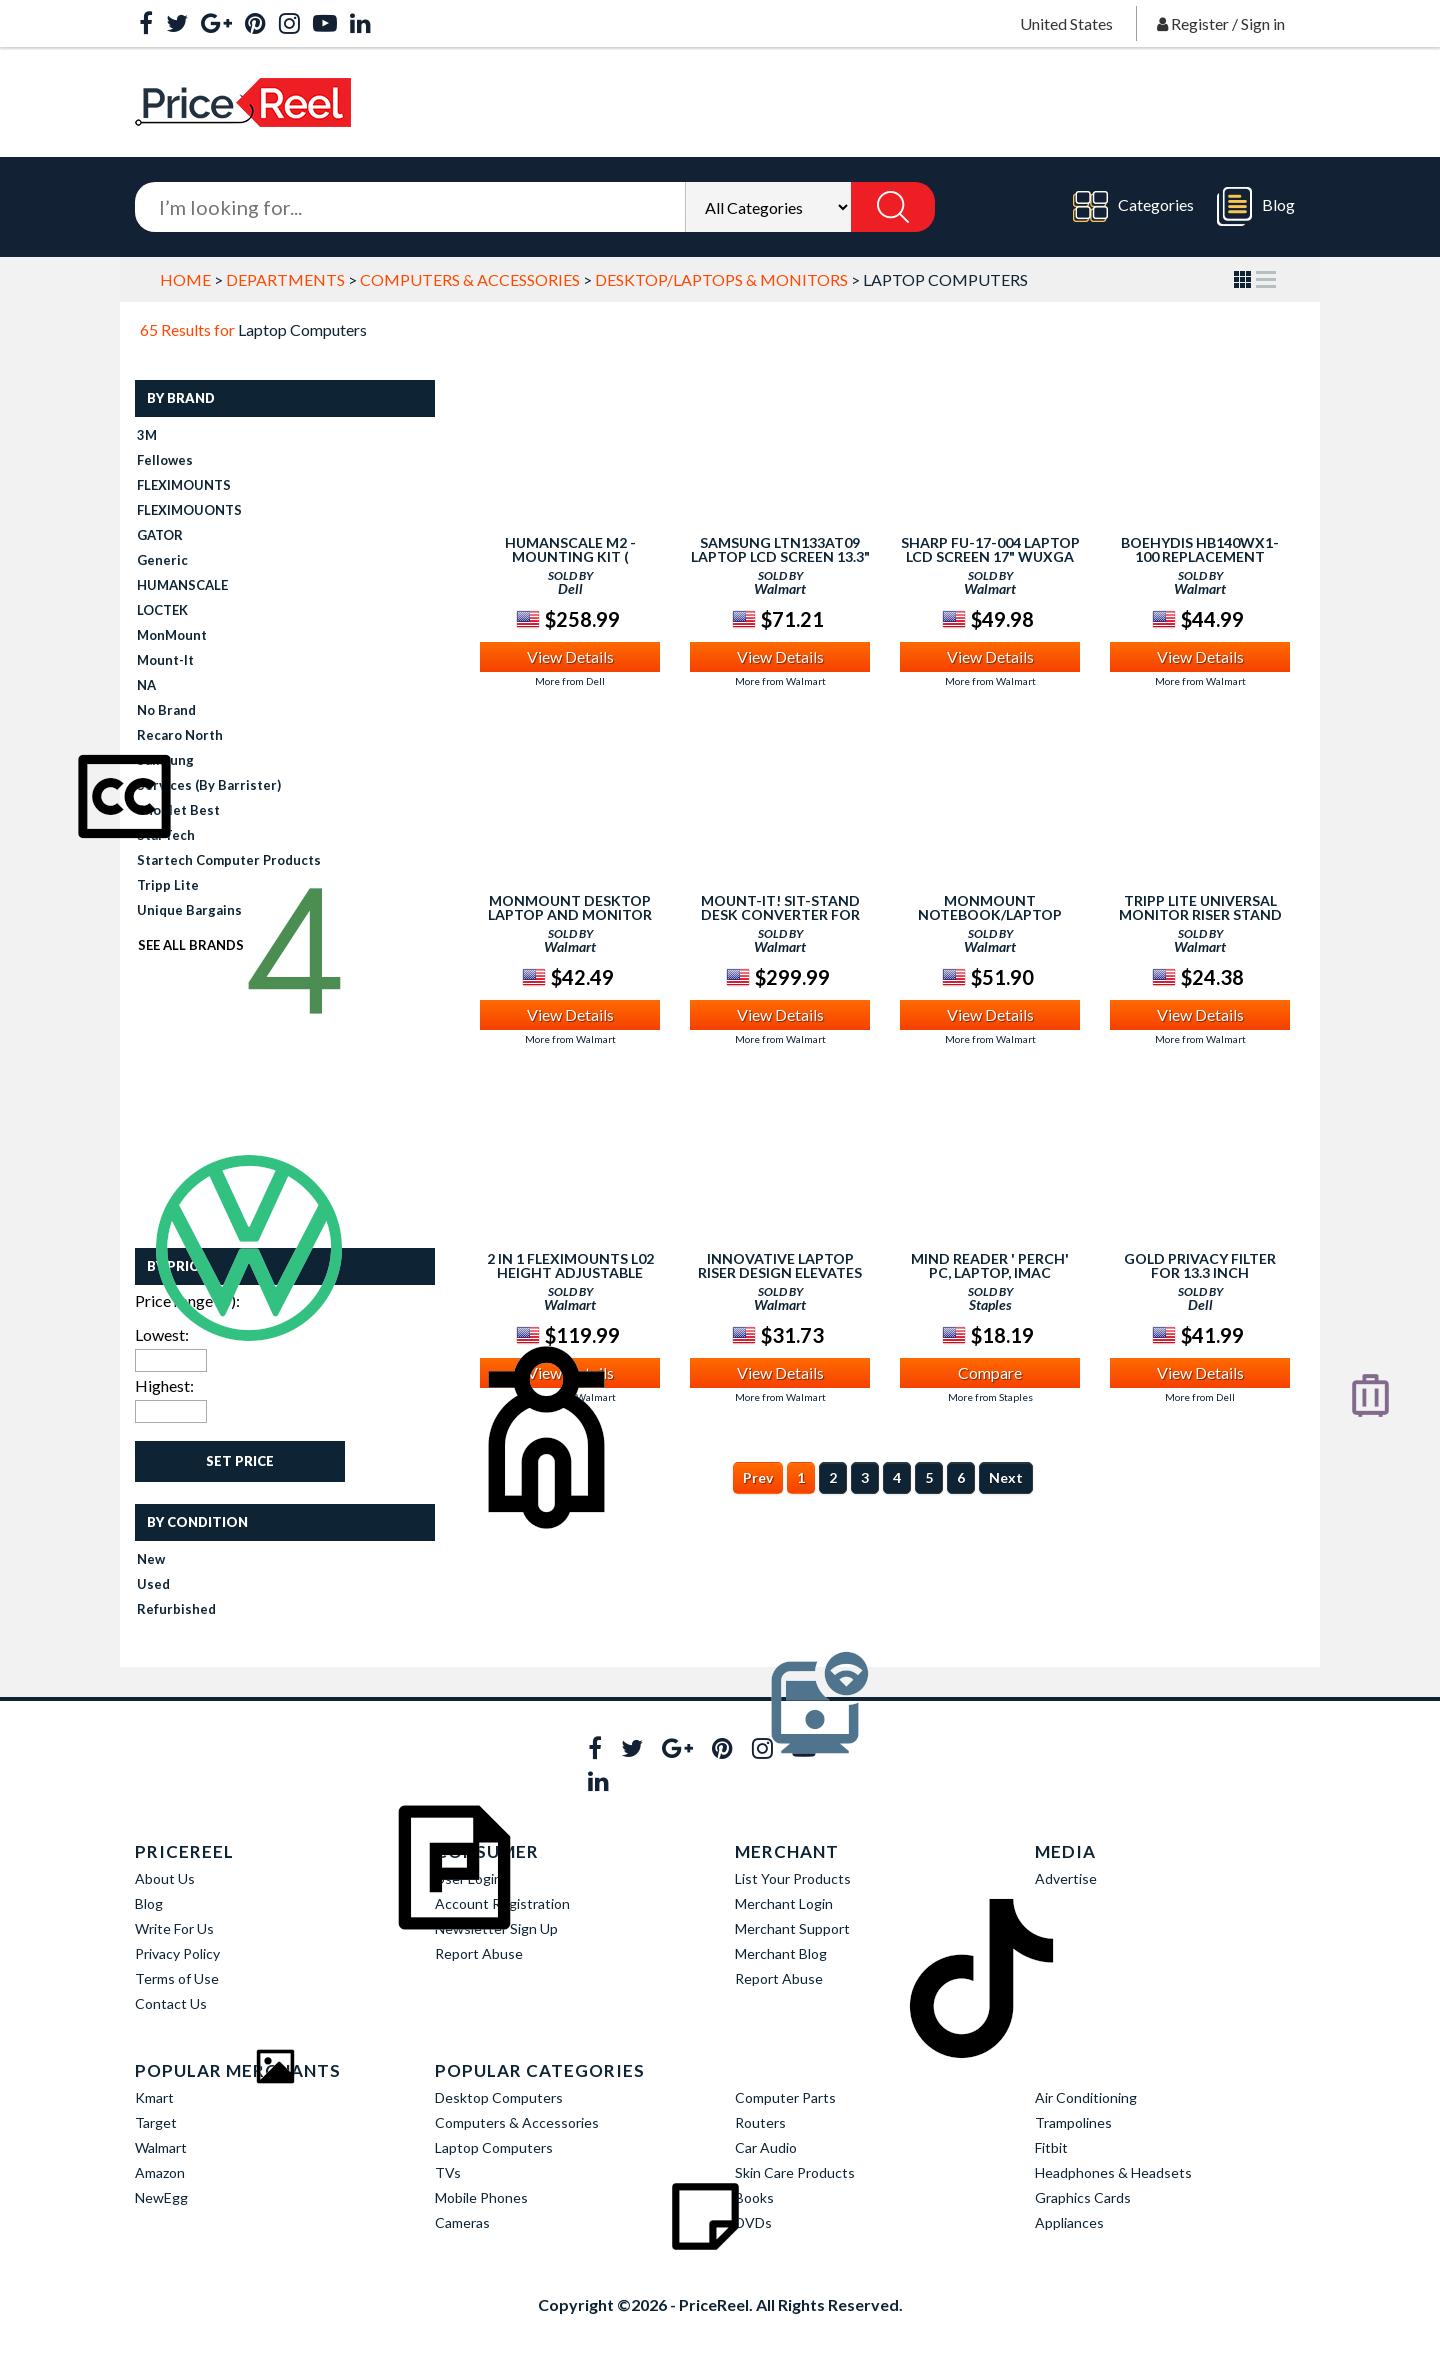  What do you see at coordinates (815, 1705) in the screenshot?
I see `connect to onboard train wifi` at bounding box center [815, 1705].